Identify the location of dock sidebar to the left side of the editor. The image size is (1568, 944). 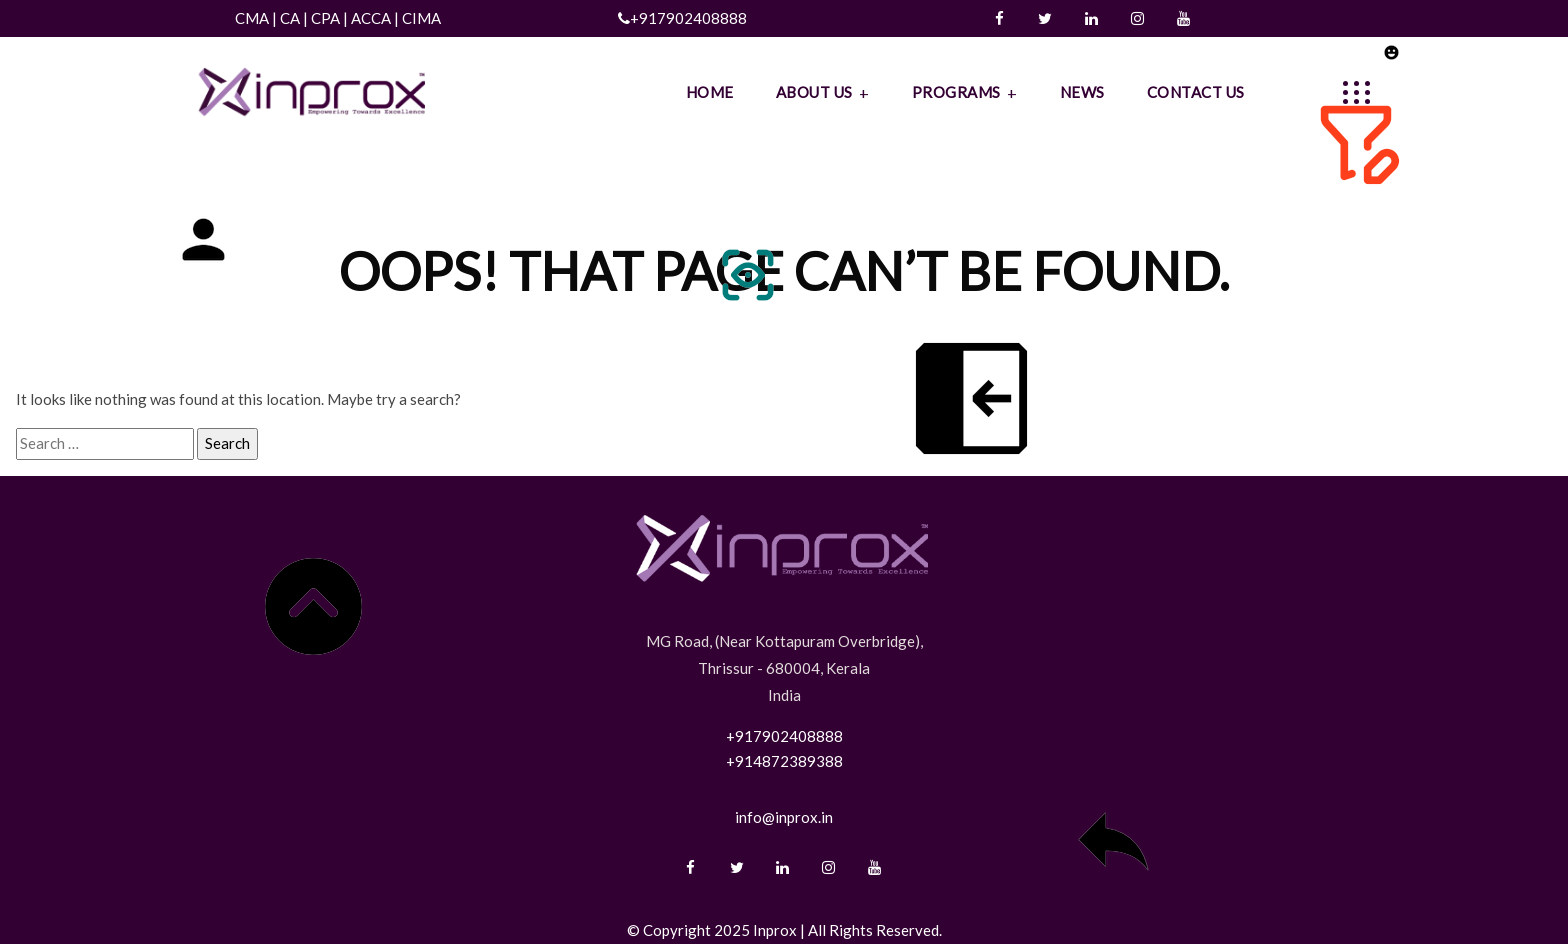
(971, 398).